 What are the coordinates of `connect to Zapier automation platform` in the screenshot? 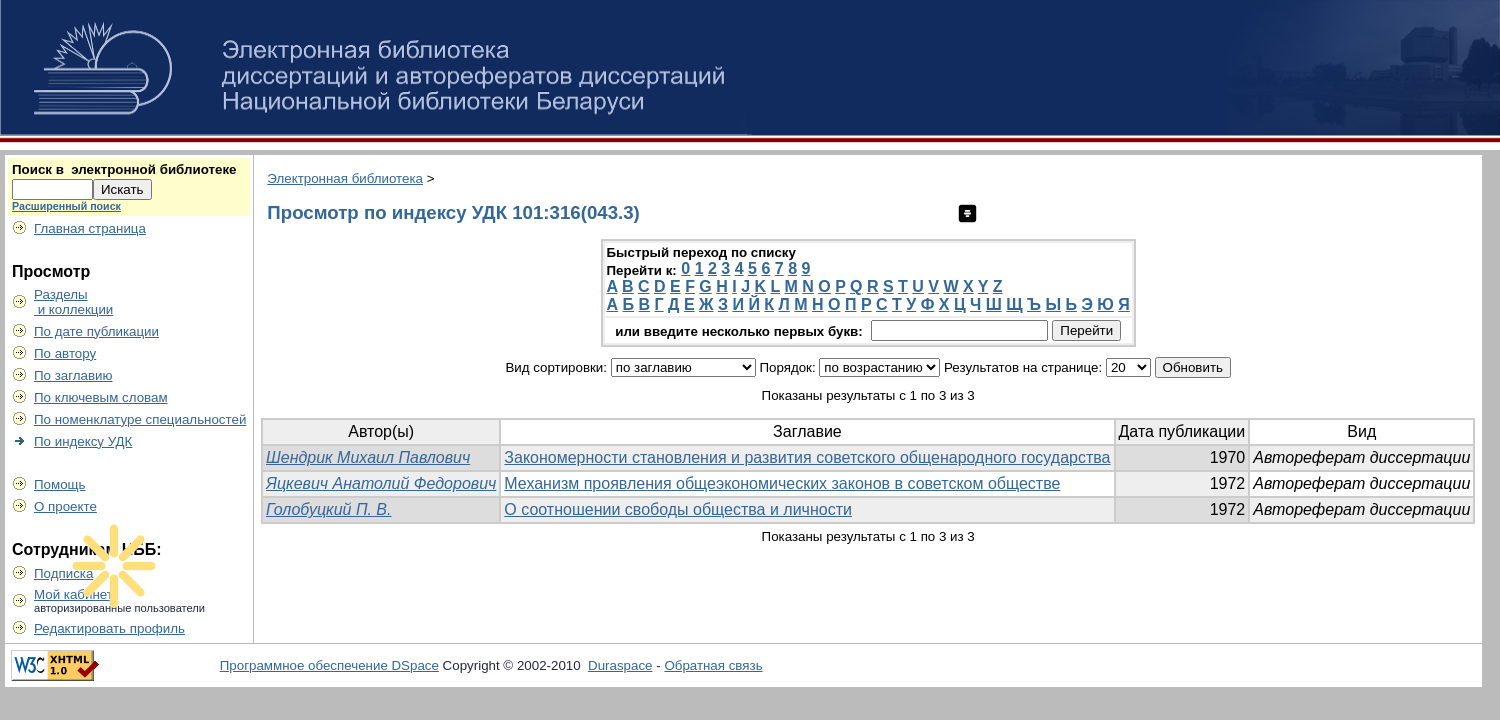 It's located at (114, 566).